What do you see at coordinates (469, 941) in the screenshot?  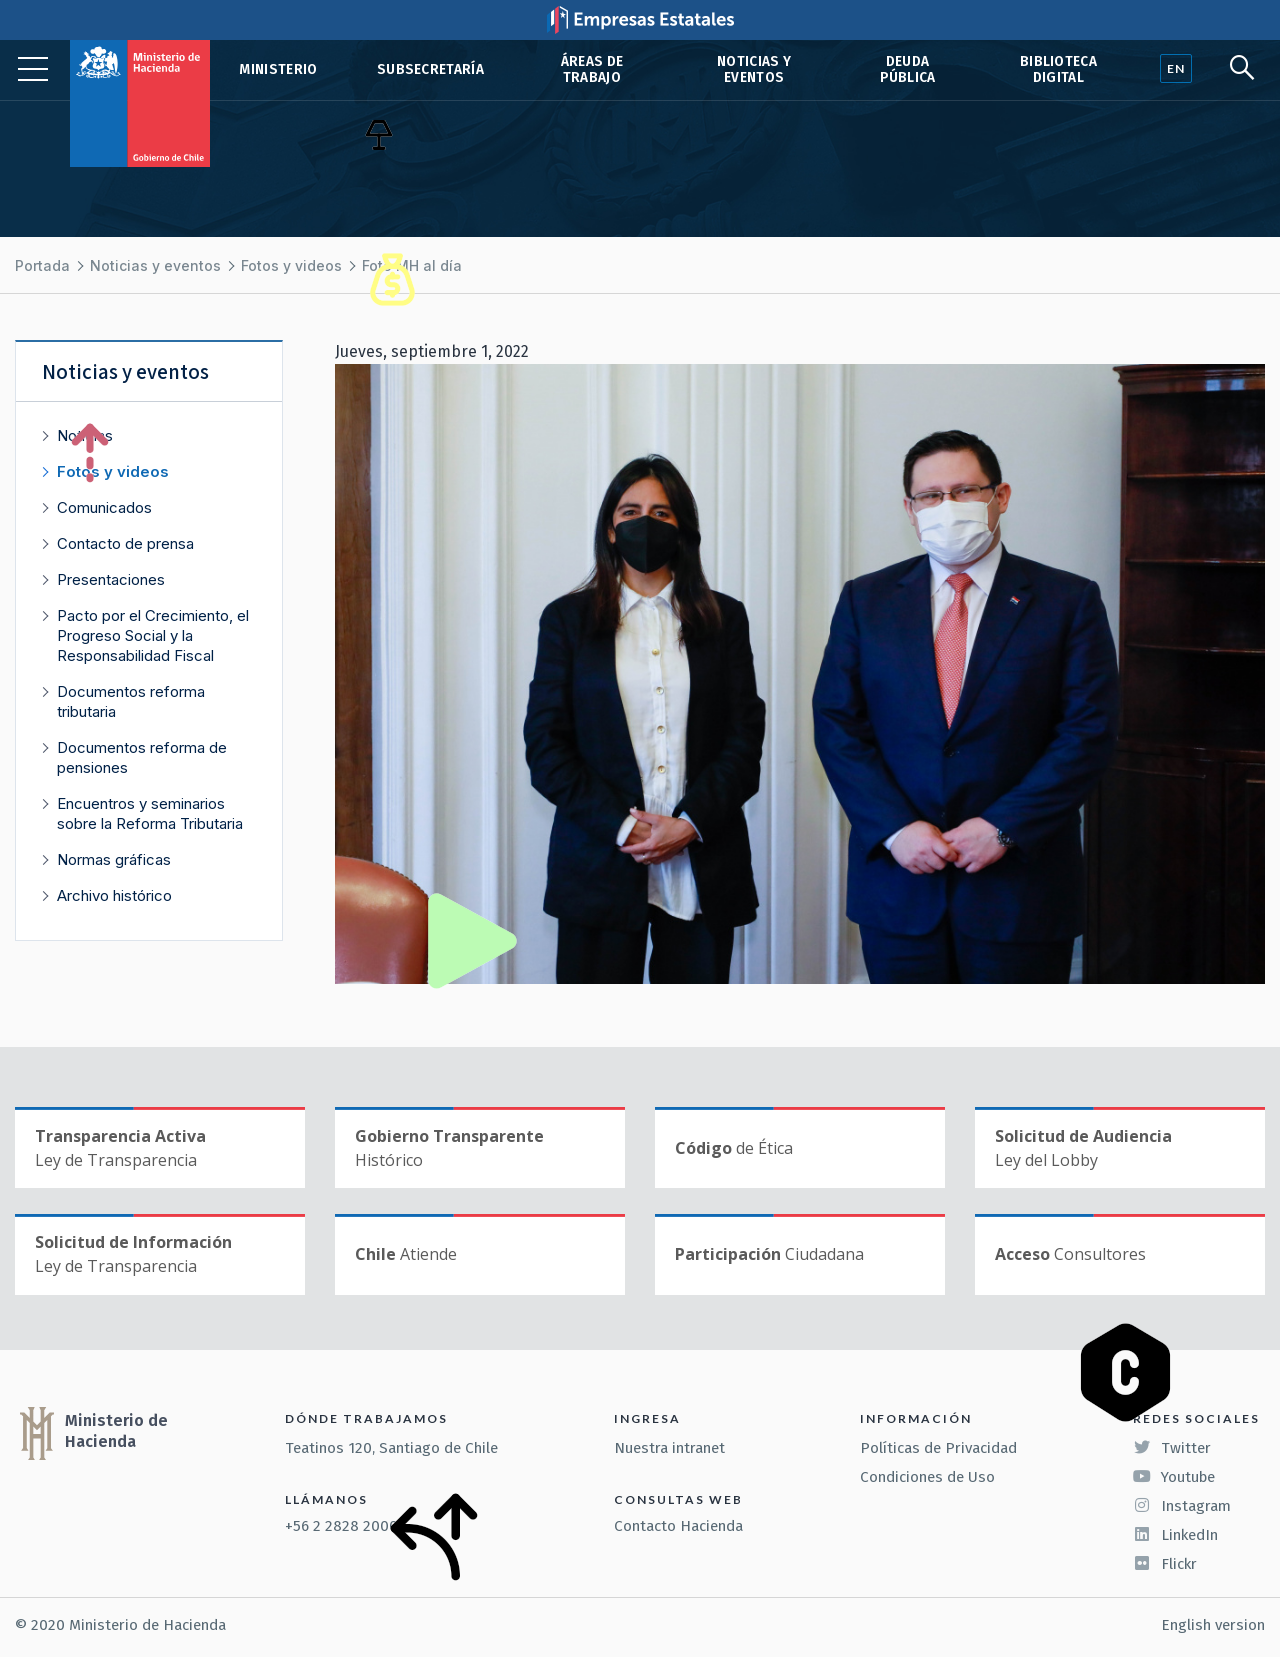 I see `play media or video content` at bounding box center [469, 941].